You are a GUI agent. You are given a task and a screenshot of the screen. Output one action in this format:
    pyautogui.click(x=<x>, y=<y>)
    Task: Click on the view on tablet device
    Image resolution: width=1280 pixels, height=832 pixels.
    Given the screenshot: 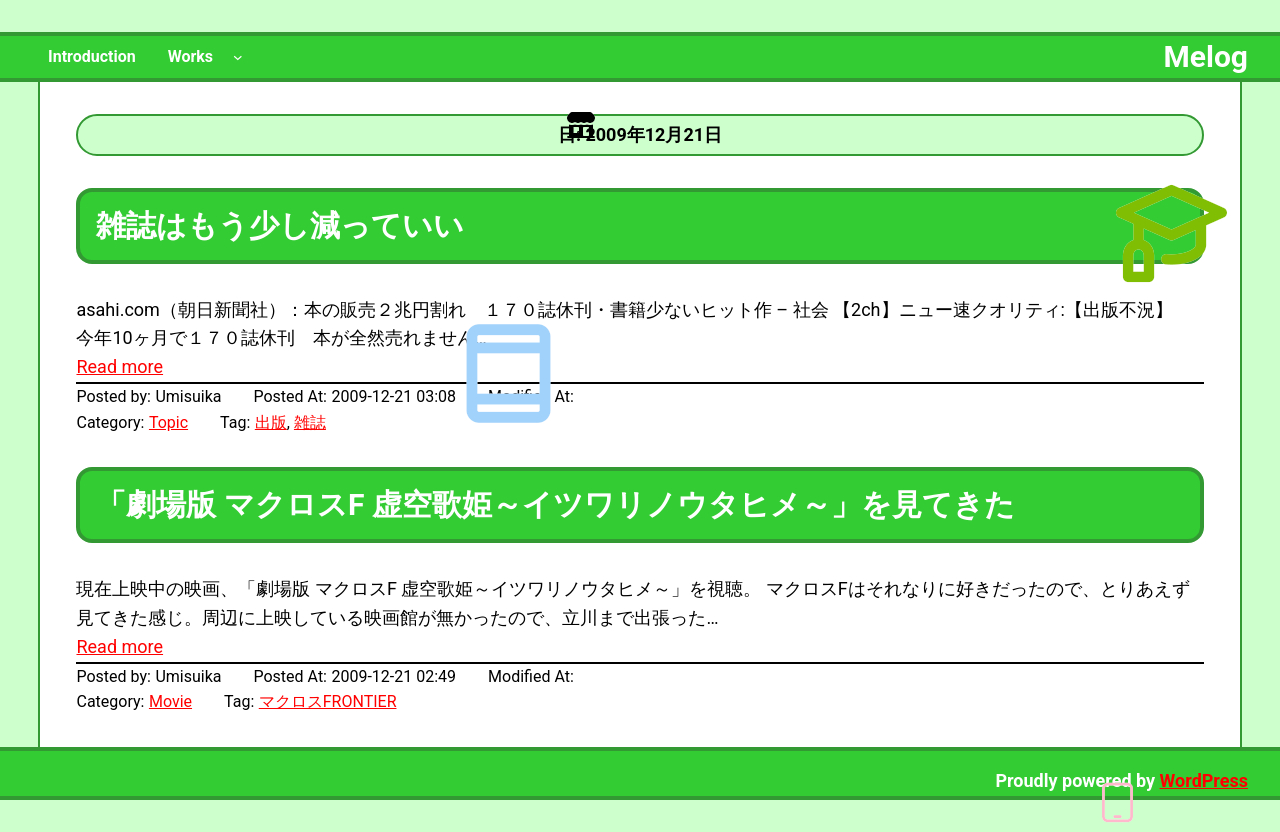 What is the action you would take?
    pyautogui.click(x=1117, y=802)
    